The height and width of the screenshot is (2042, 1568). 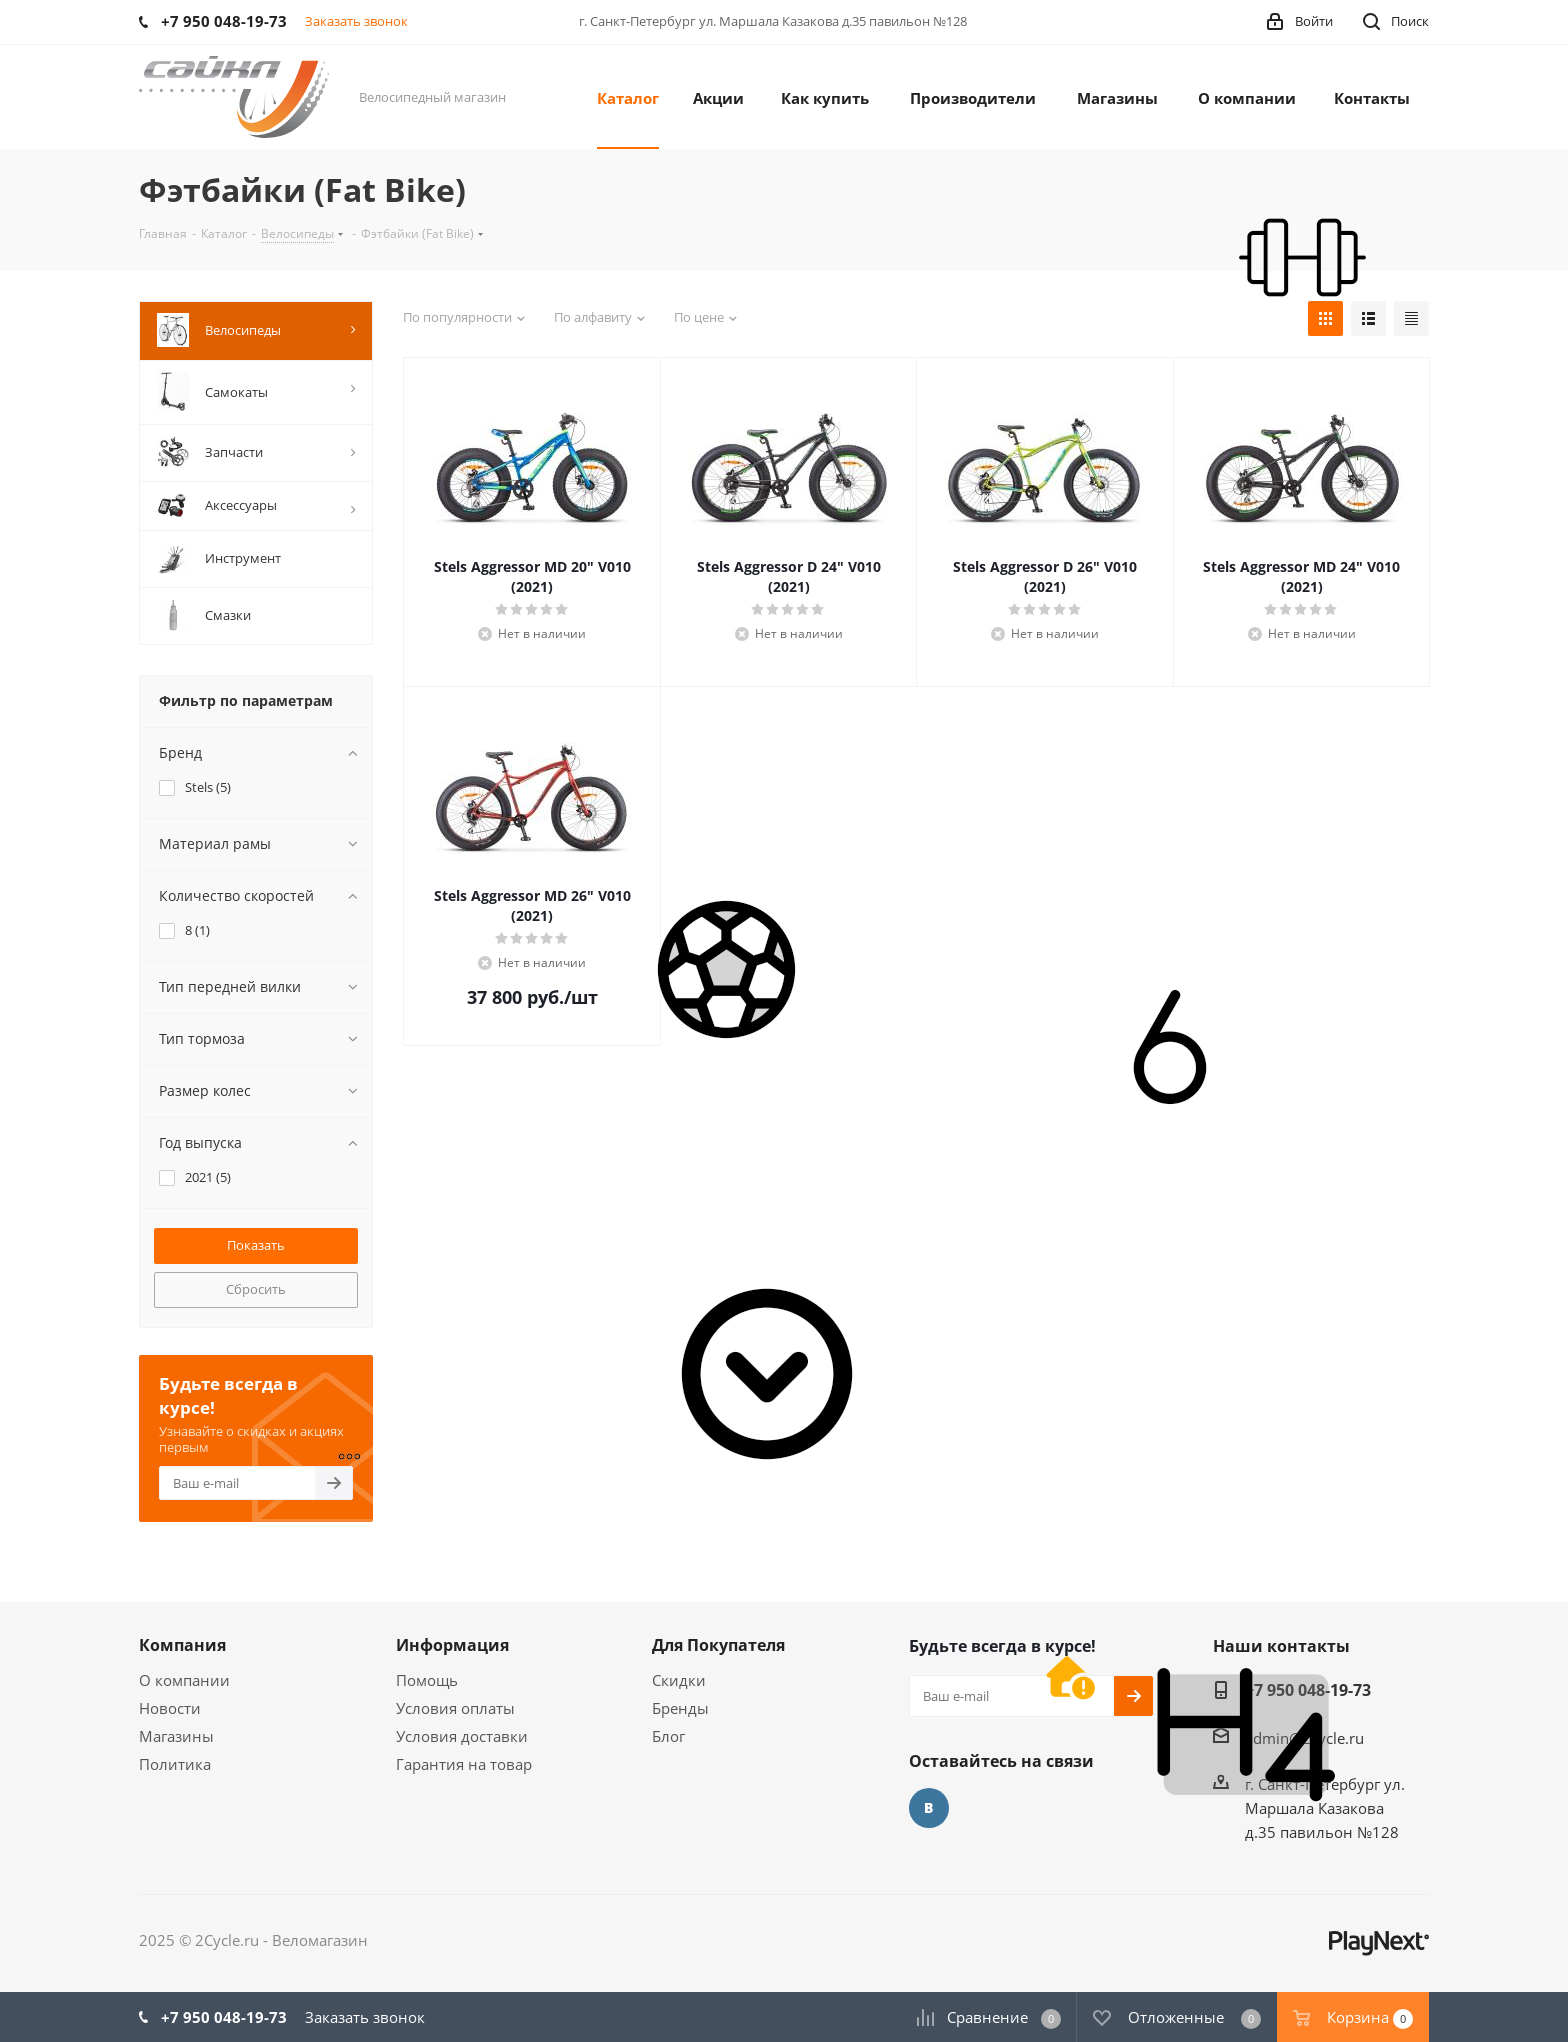 I want to click on format text as heading level 4, so click(x=1233, y=1731).